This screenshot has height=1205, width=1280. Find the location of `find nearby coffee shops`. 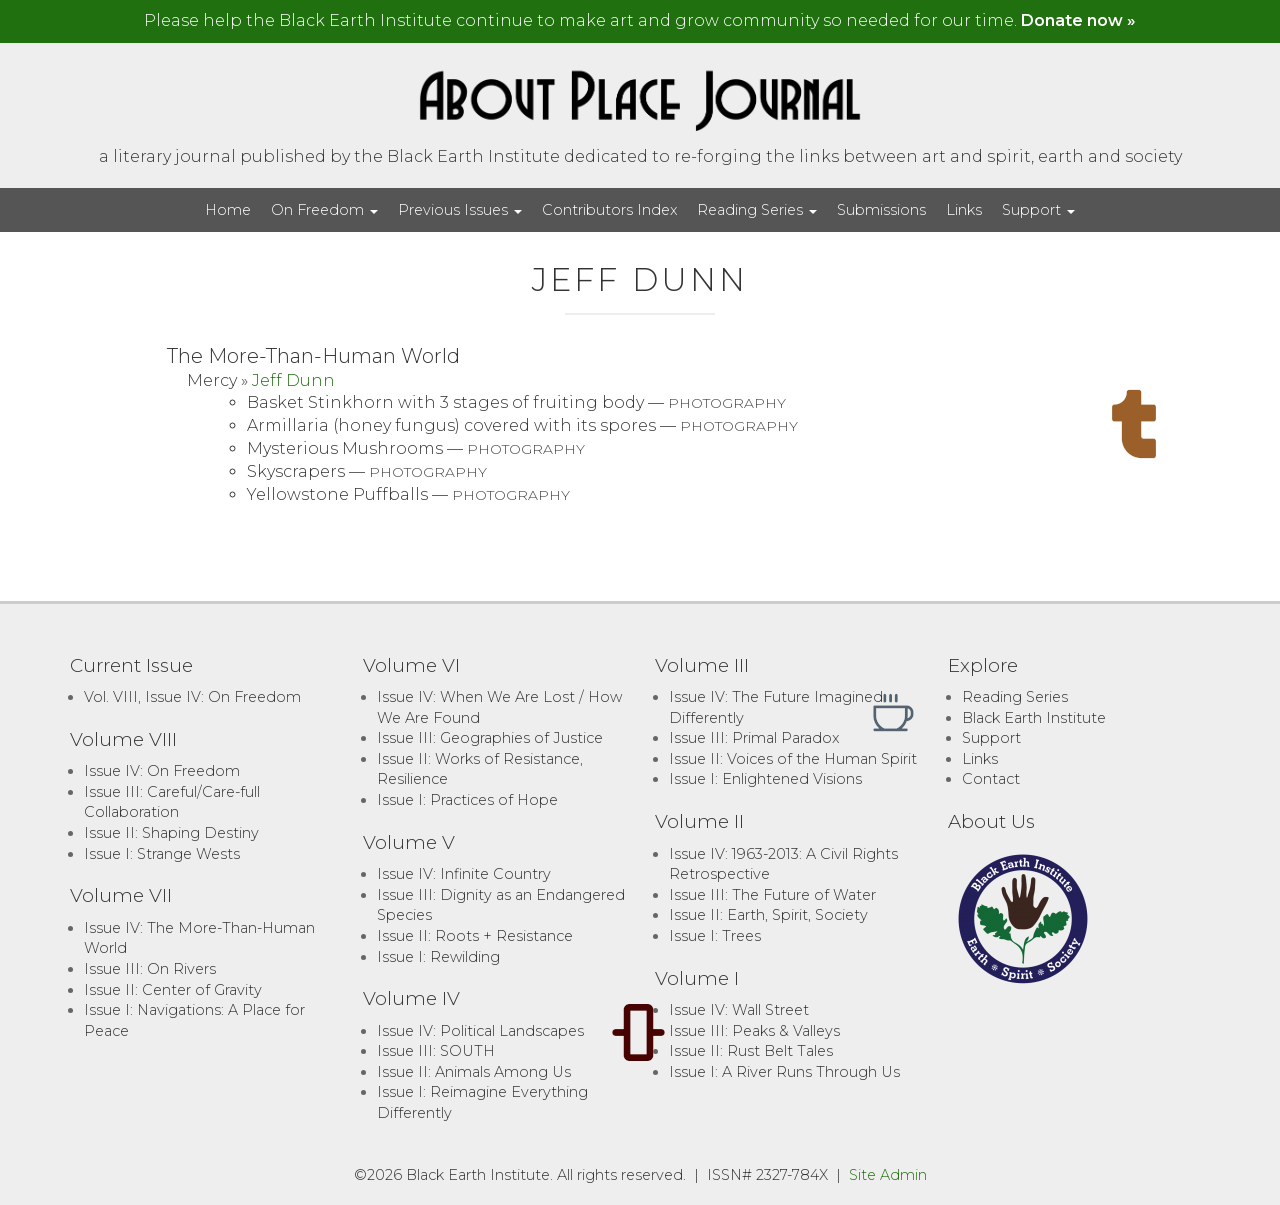

find nearby coffee shops is located at coordinates (892, 714).